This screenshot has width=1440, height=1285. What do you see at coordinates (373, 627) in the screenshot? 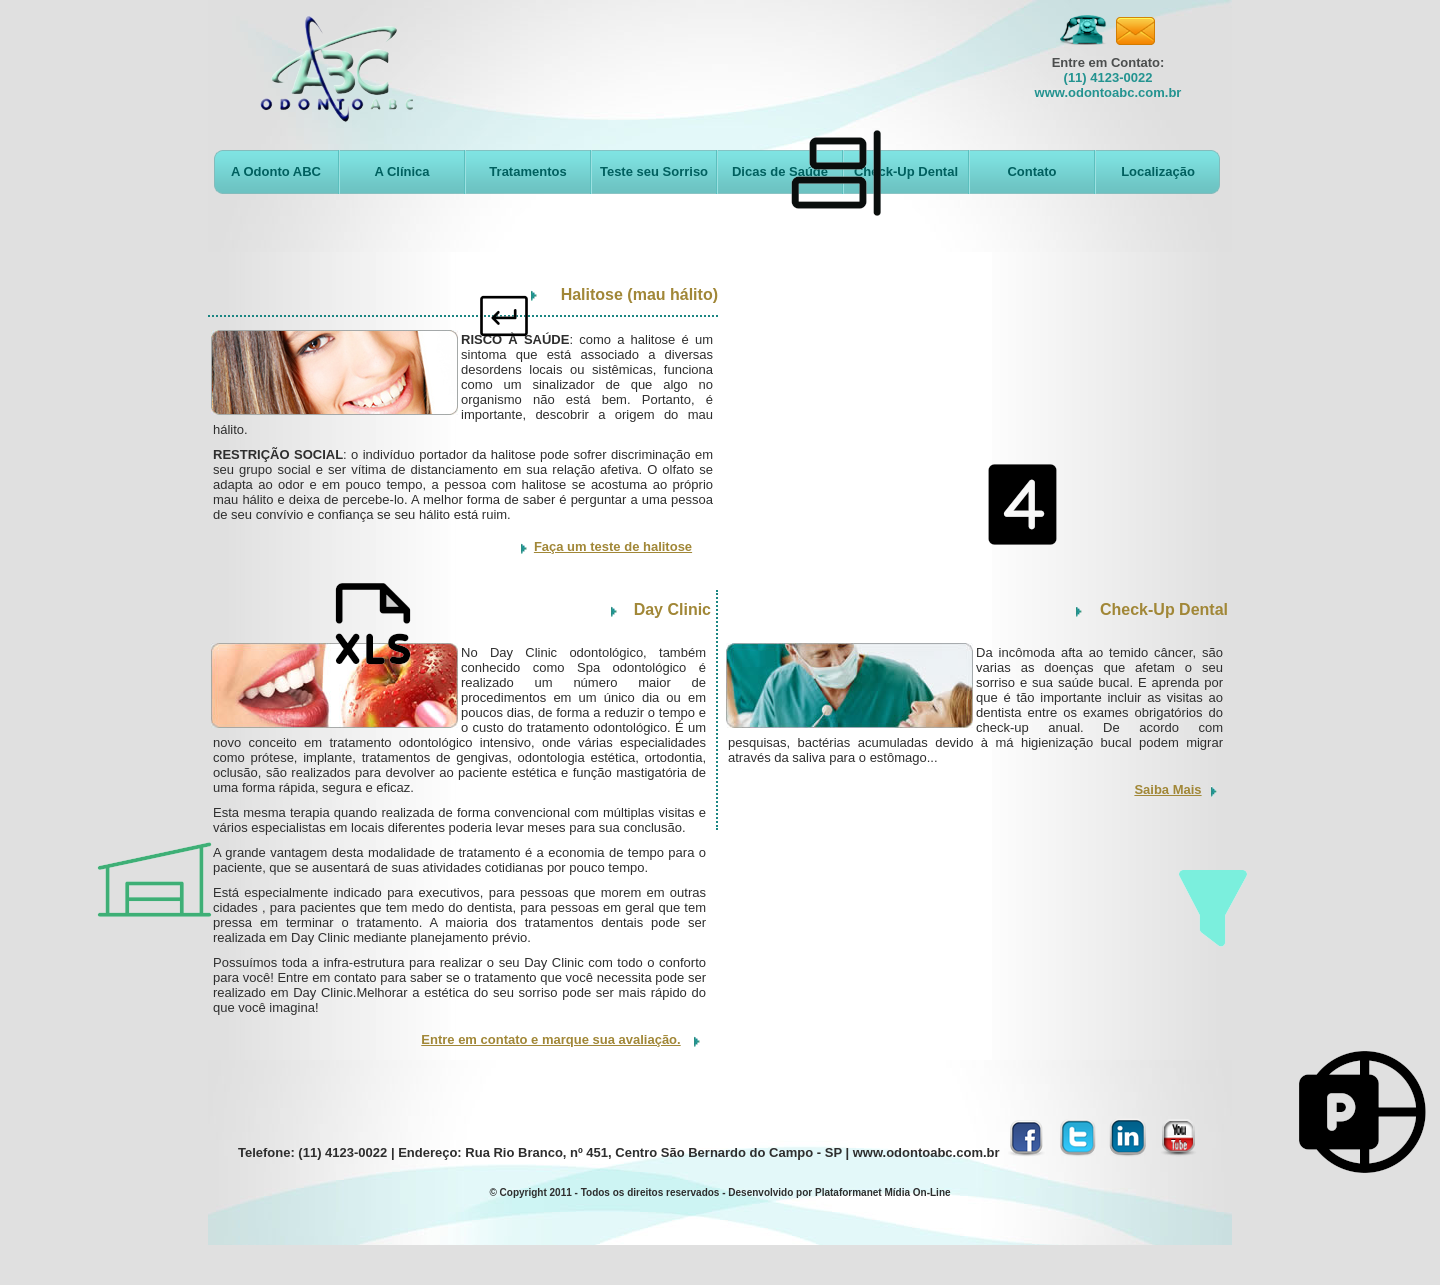
I see `open or view an excel spreadsheet file` at bounding box center [373, 627].